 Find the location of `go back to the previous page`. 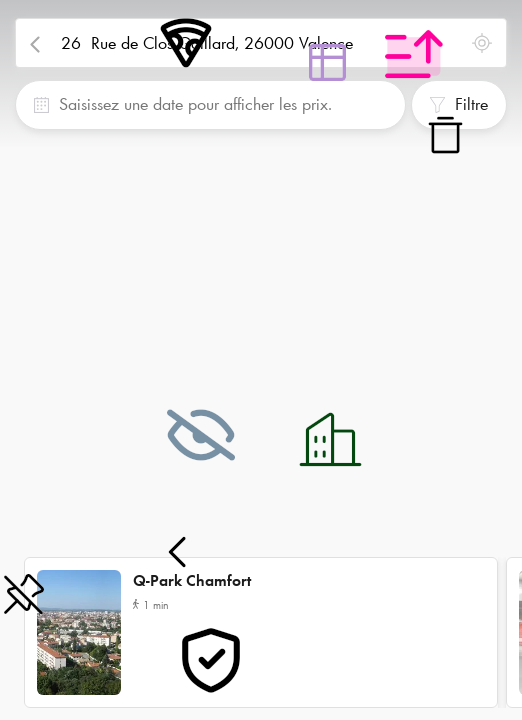

go back to the previous page is located at coordinates (178, 552).